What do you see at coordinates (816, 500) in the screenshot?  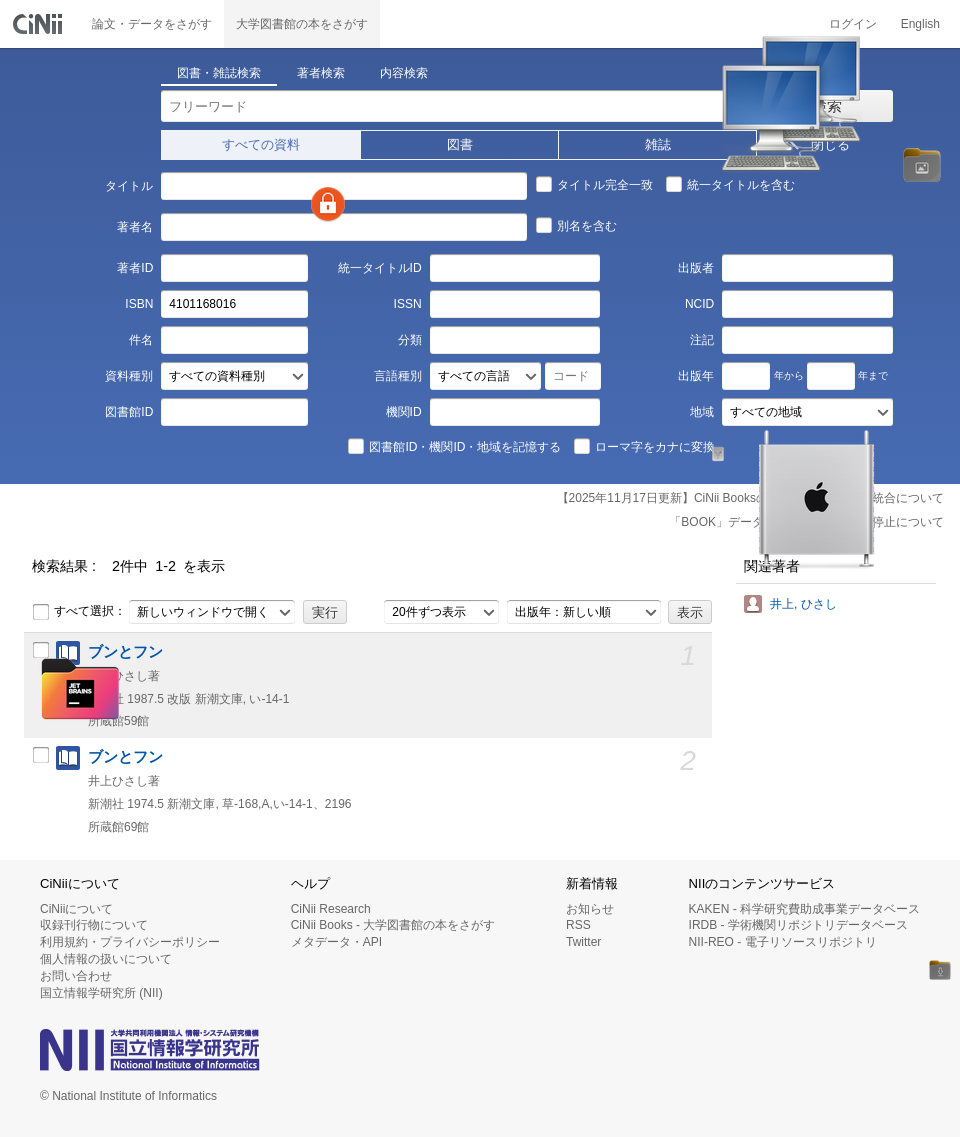 I see `mac pro desktop computer` at bounding box center [816, 500].